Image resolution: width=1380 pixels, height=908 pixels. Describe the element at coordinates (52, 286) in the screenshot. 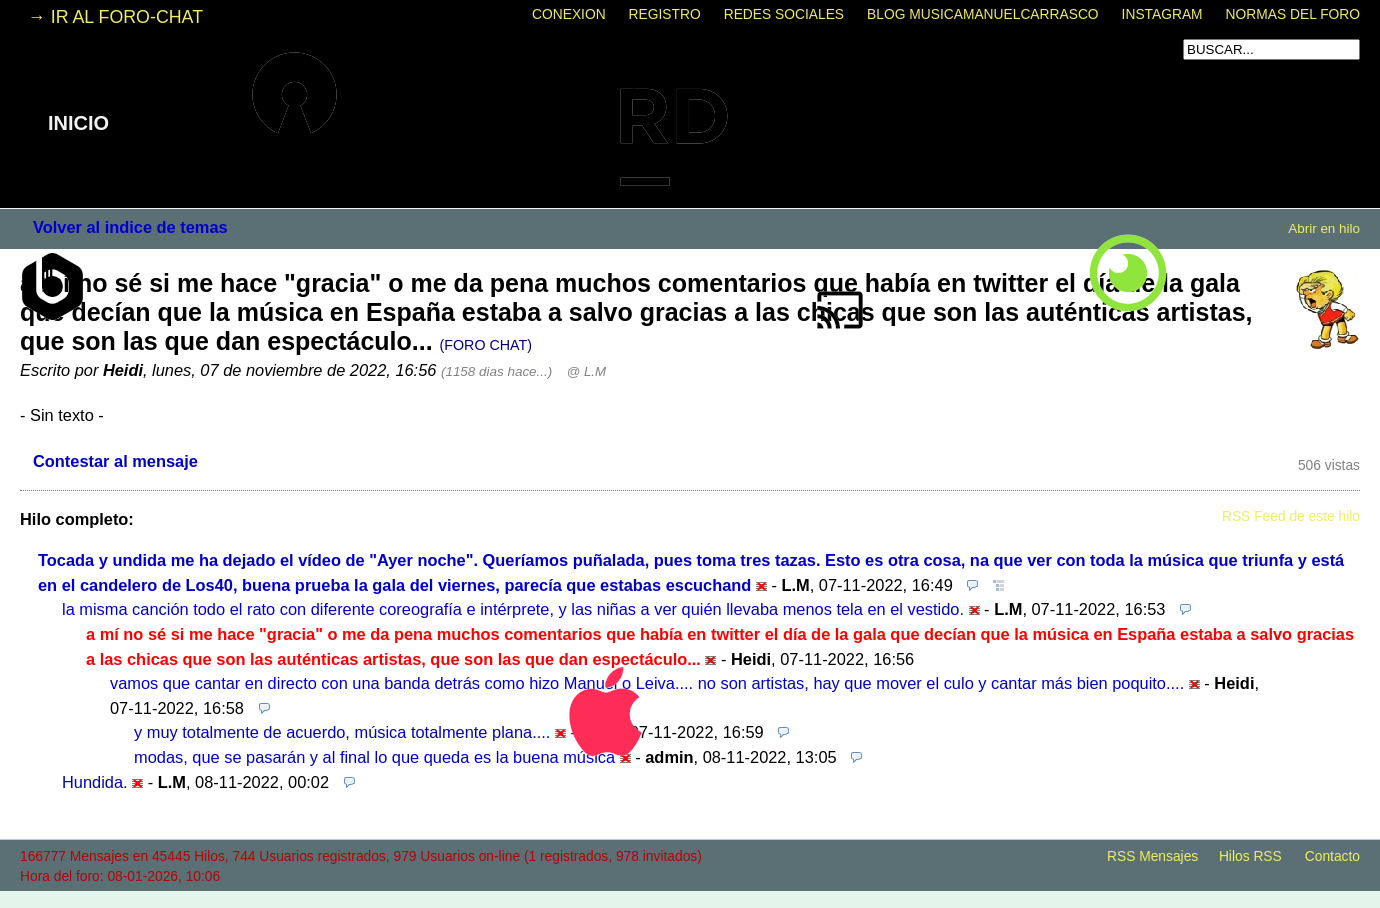

I see `open beekeeper studio database management app` at that location.